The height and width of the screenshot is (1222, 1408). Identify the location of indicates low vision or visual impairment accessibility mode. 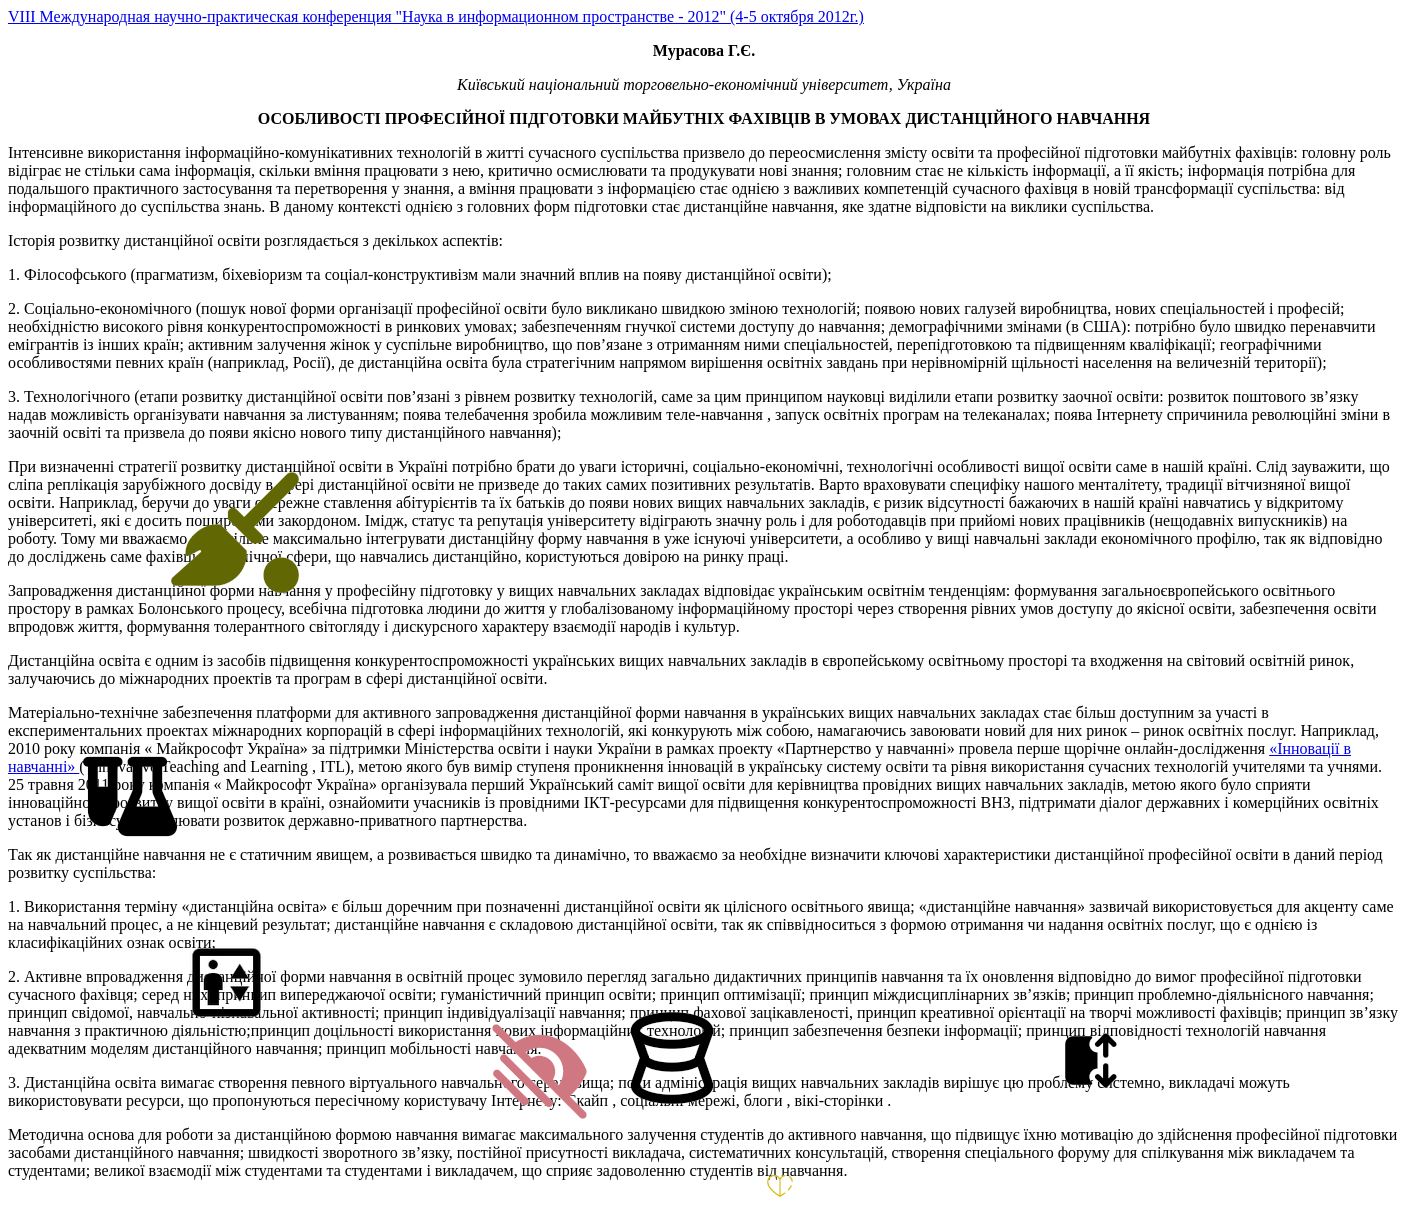
(539, 1071).